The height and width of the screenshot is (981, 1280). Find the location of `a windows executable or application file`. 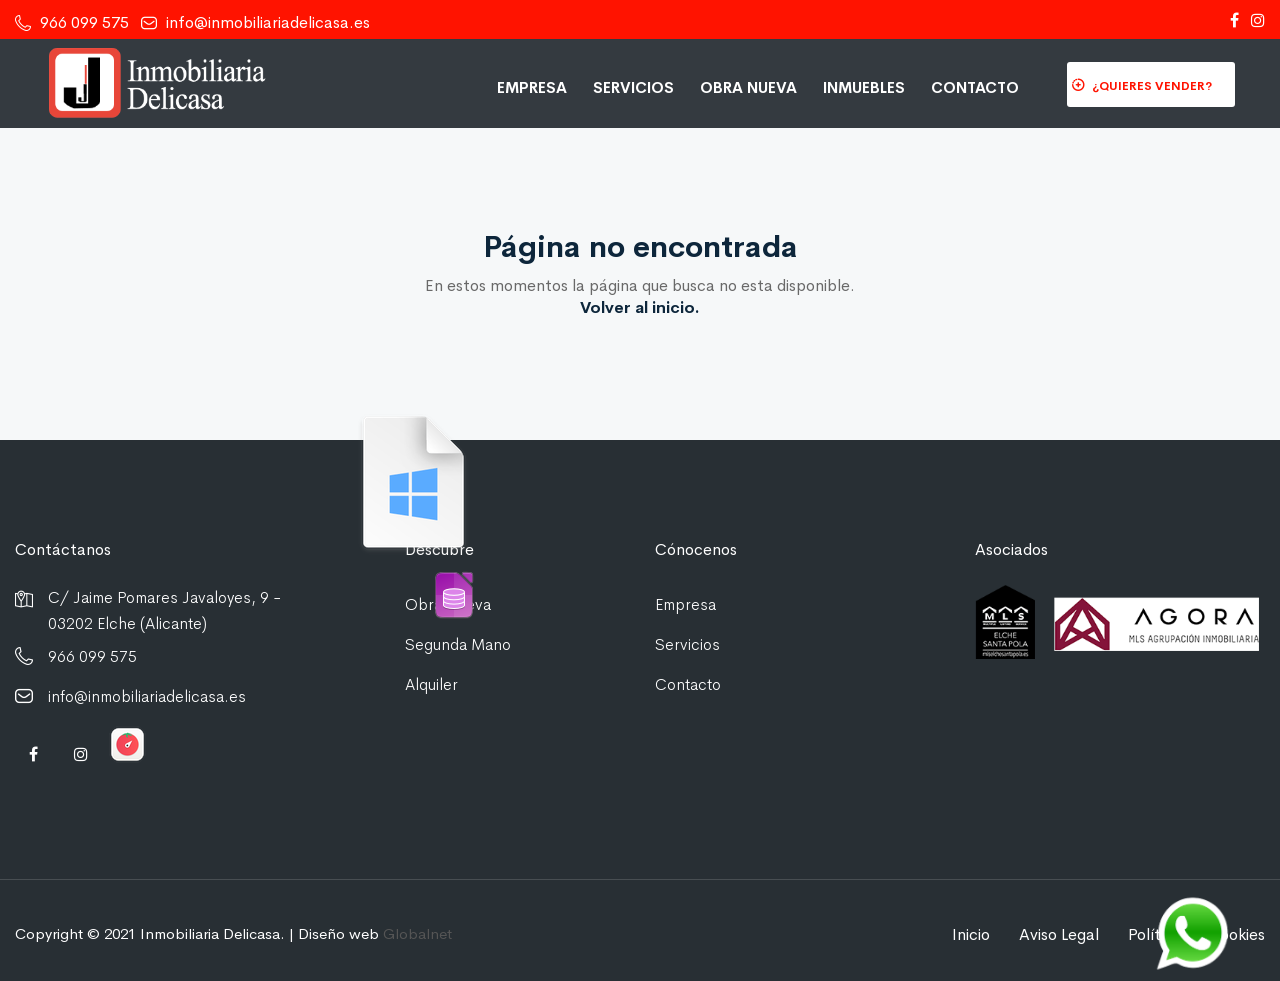

a windows executable or application file is located at coordinates (413, 484).